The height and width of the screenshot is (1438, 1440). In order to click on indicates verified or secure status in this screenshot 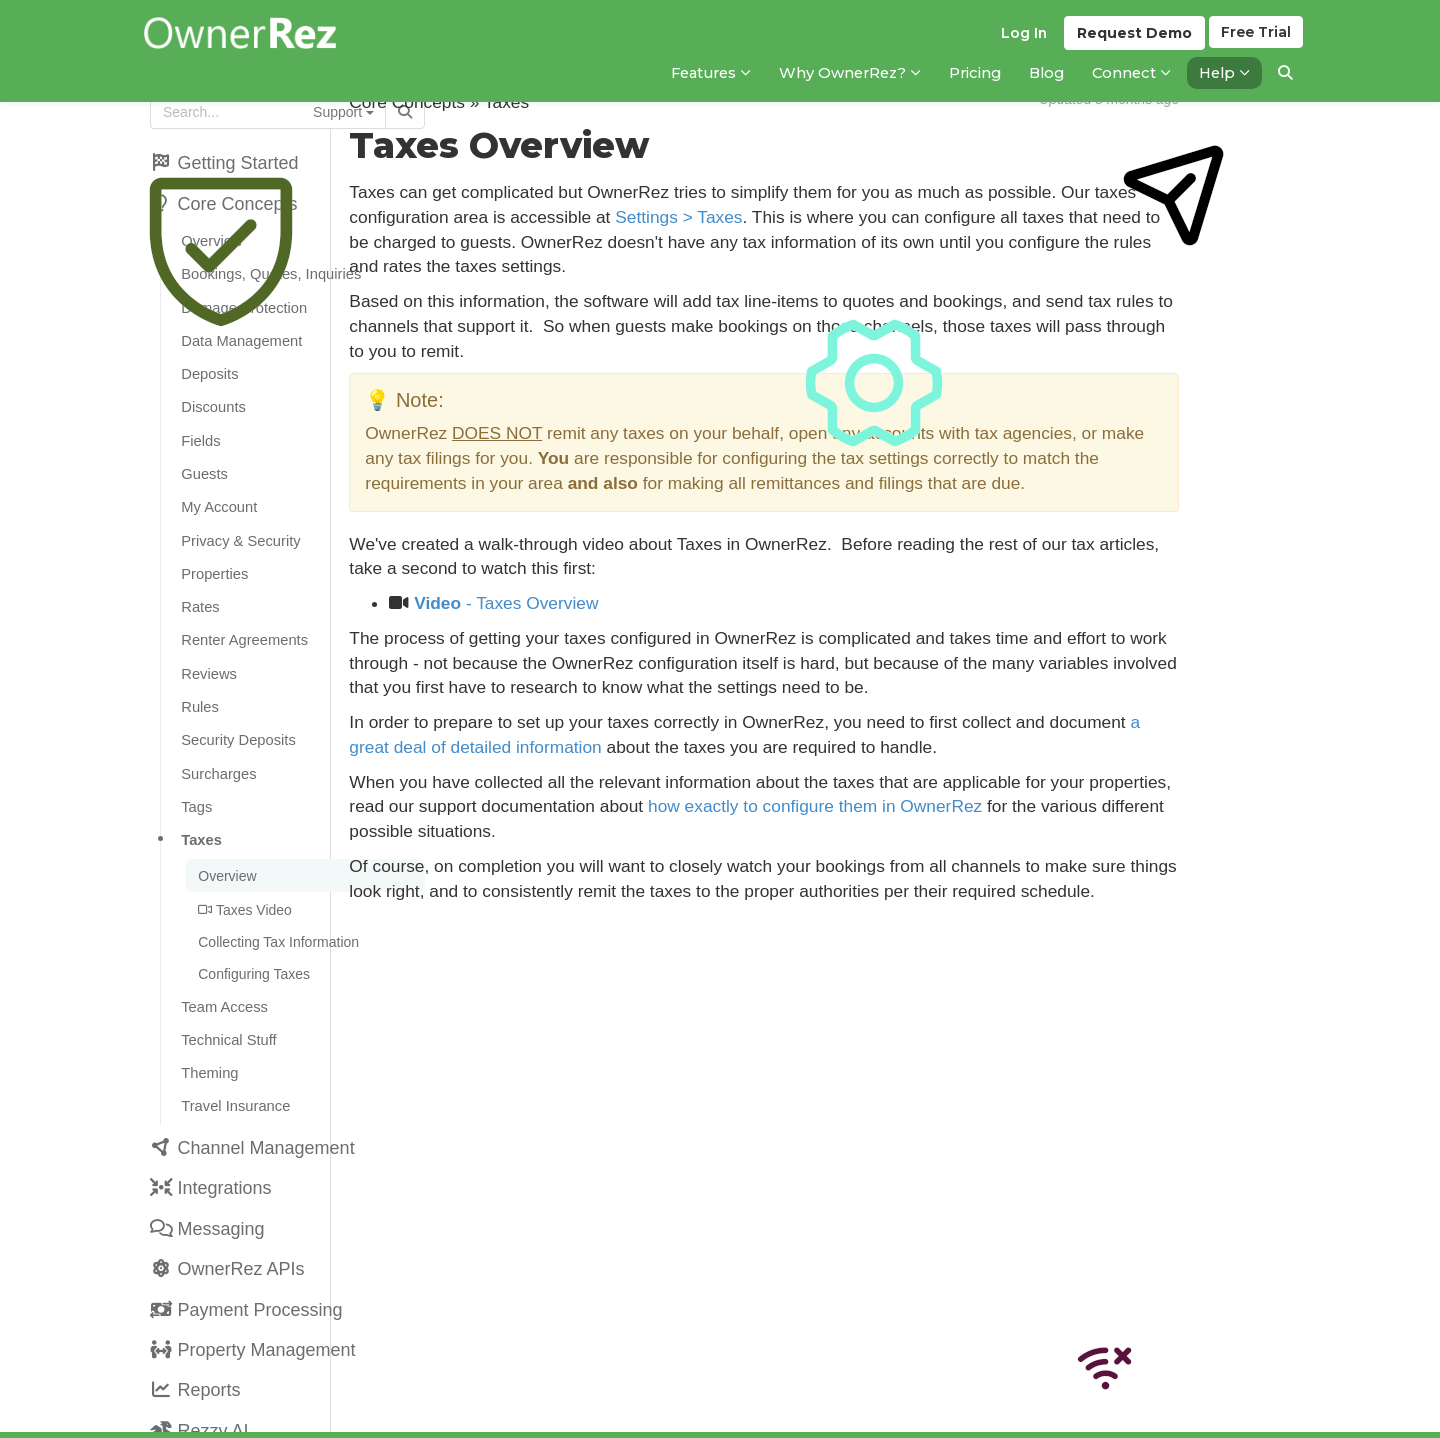, I will do `click(221, 243)`.